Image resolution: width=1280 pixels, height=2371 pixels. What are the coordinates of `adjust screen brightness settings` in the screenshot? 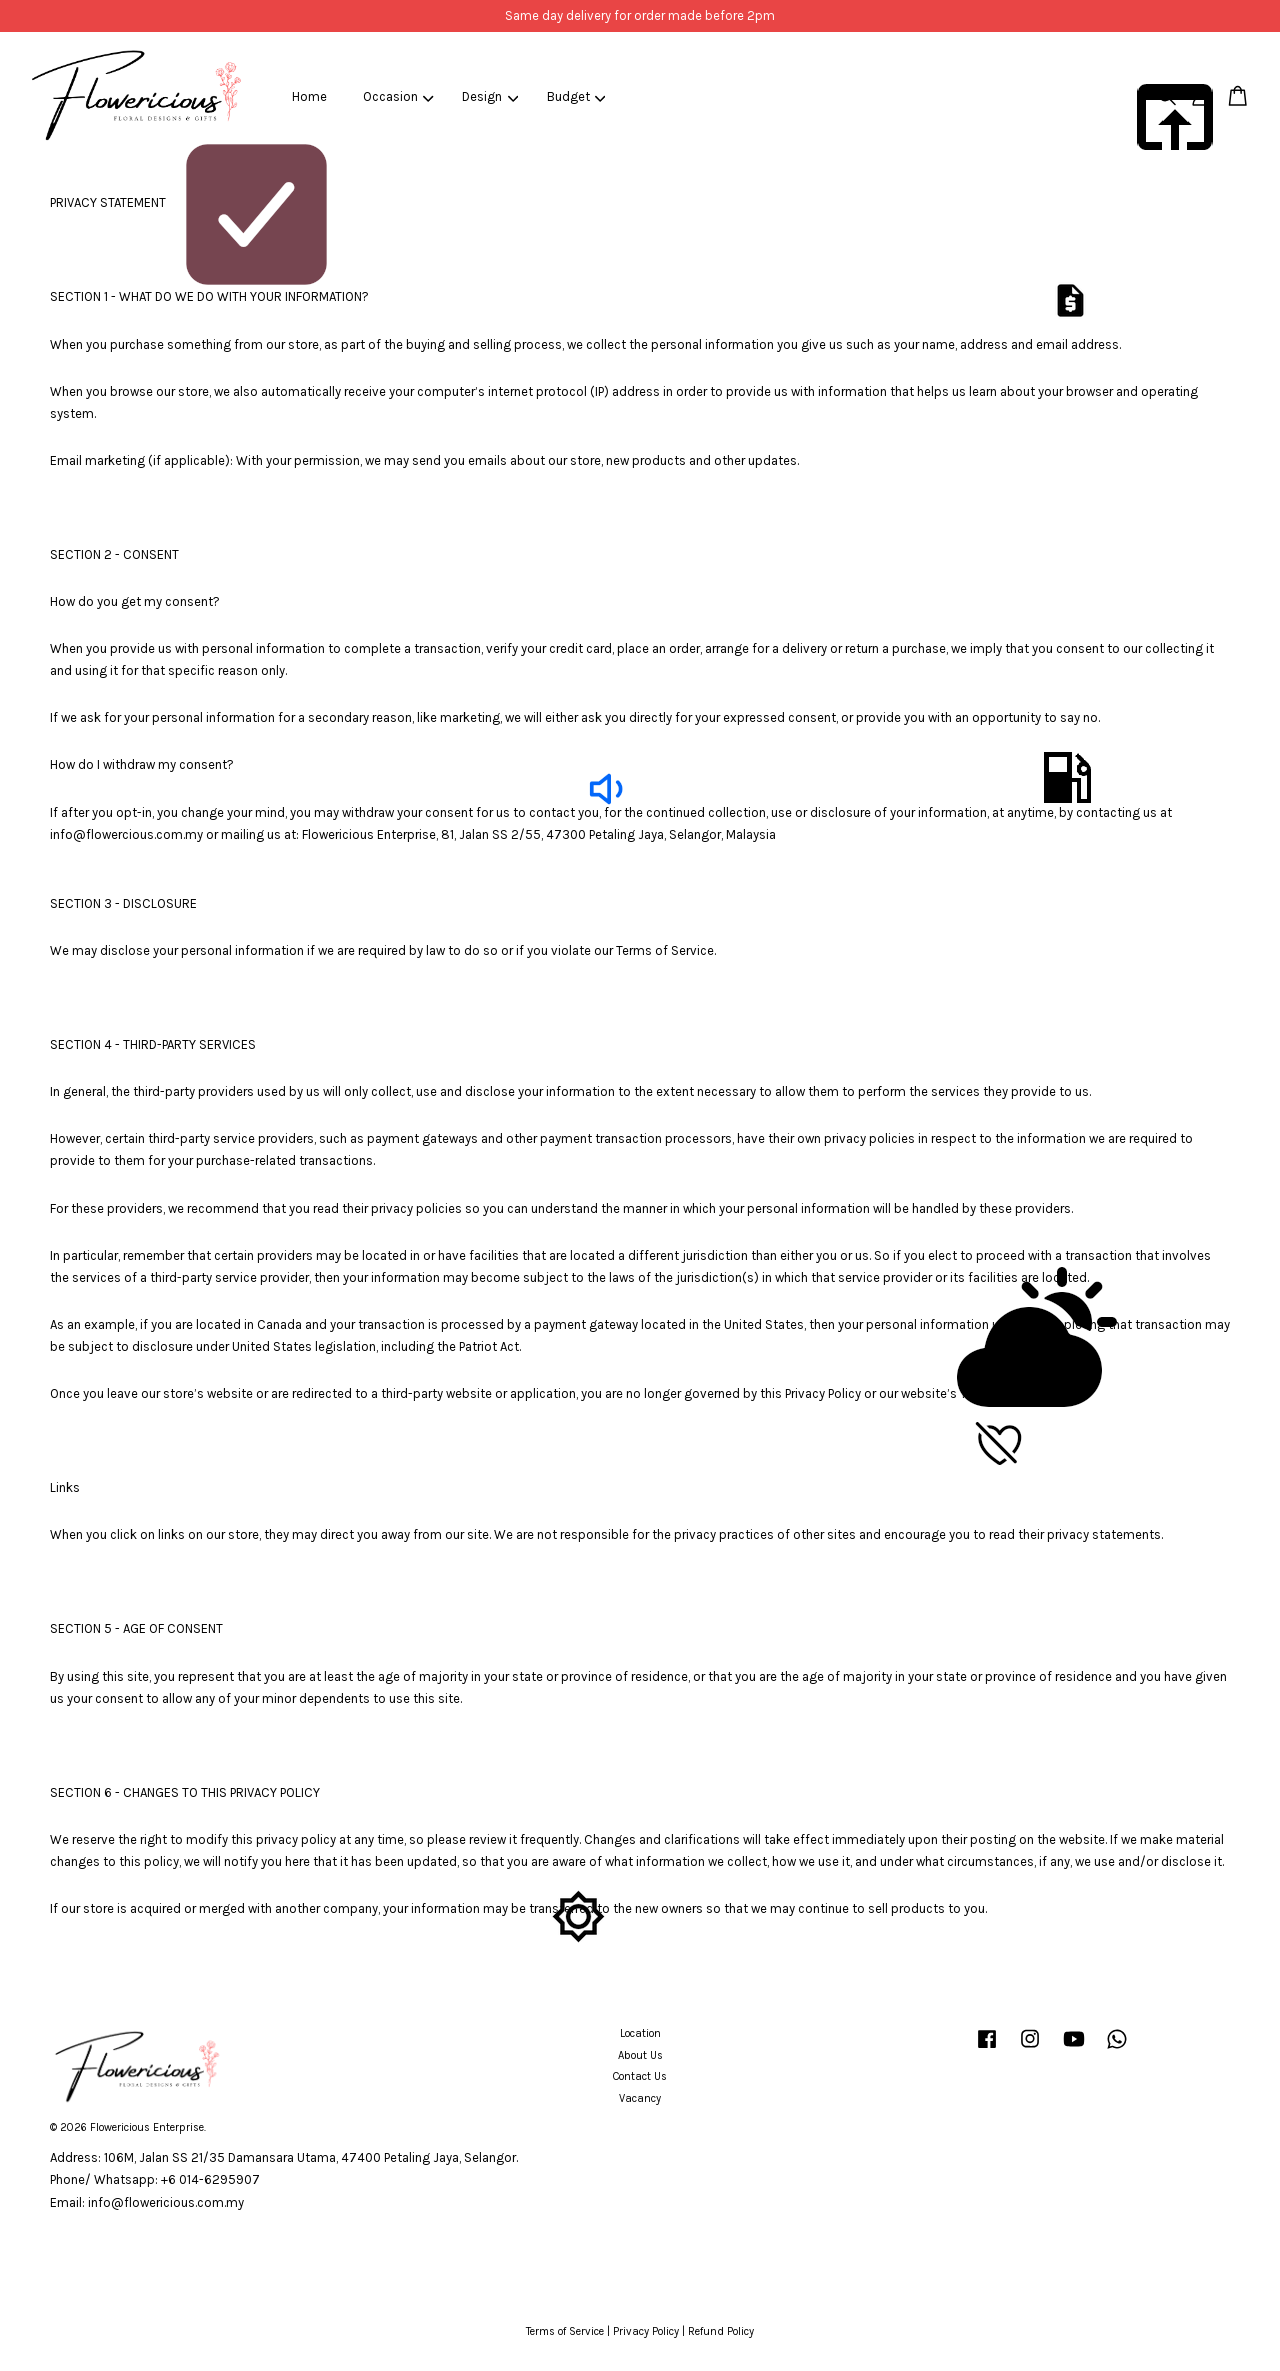 It's located at (578, 1916).